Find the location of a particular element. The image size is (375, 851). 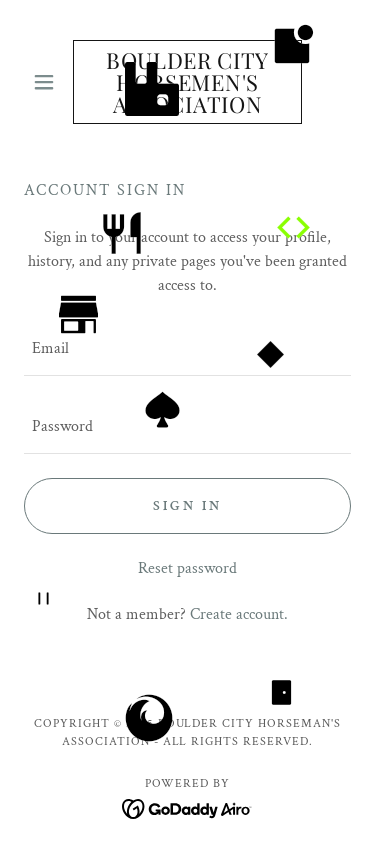

indicates new notifications or unread alerts is located at coordinates (292, 44).